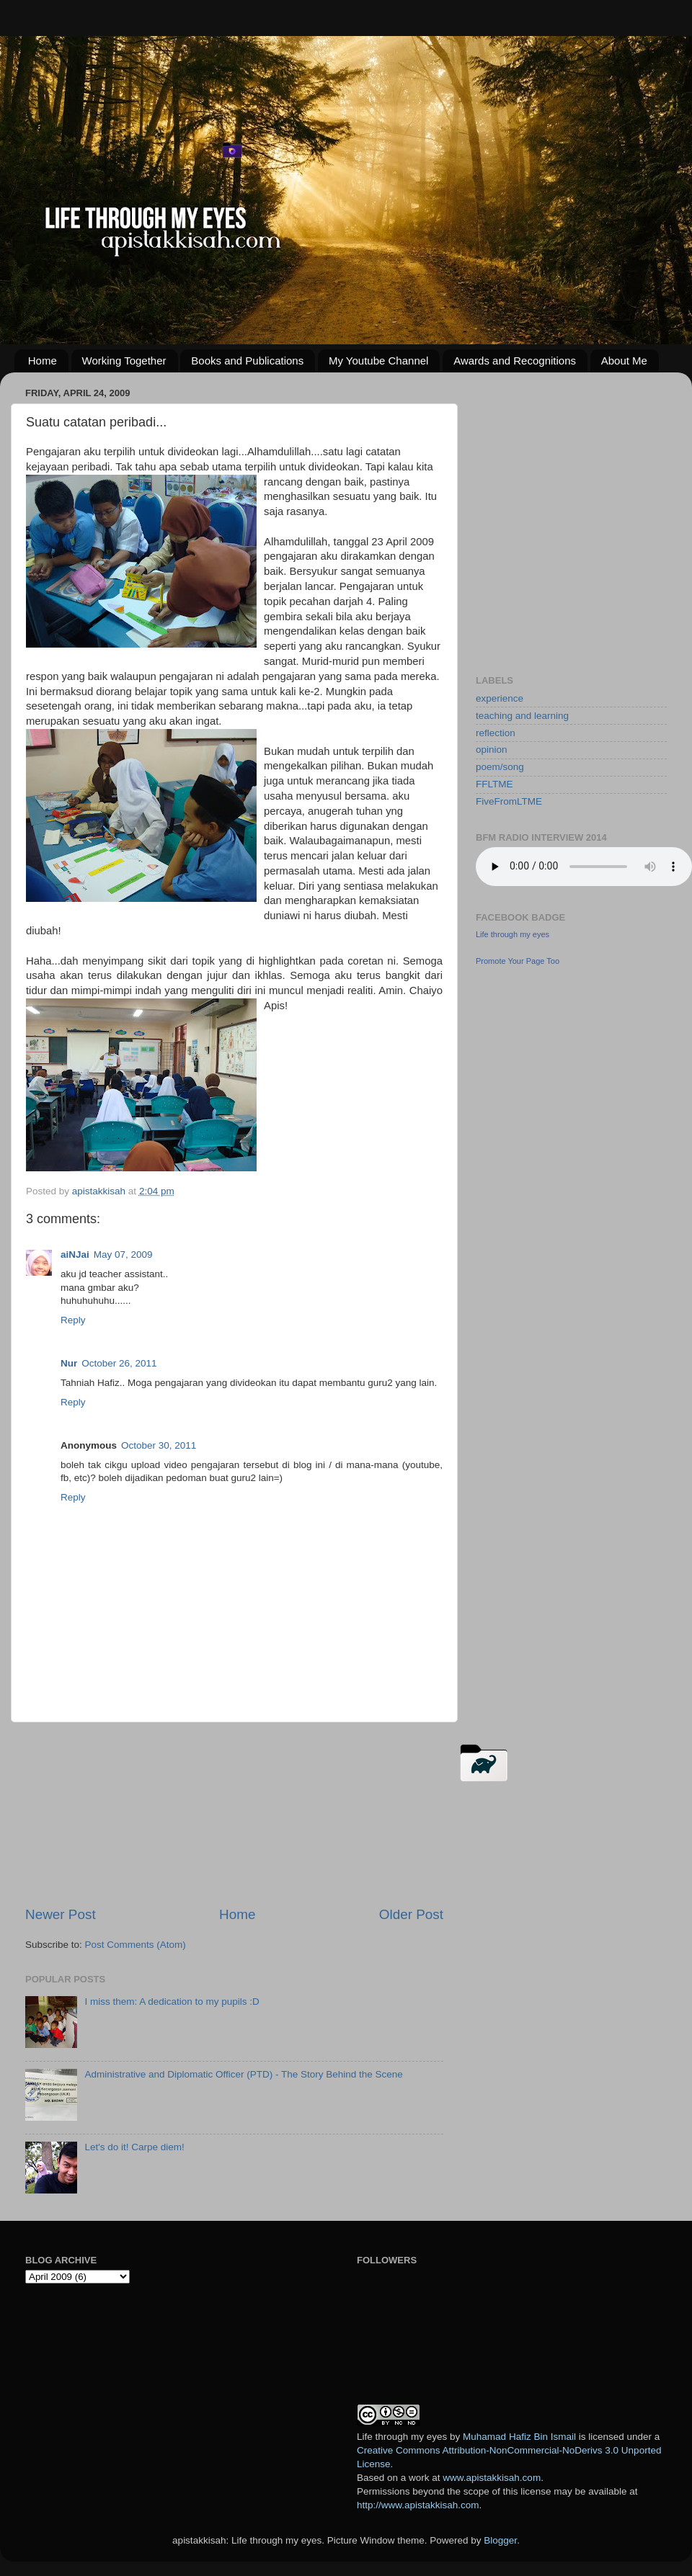 This screenshot has height=2576, width=692. I want to click on folder containing gradle build files, so click(484, 1764).